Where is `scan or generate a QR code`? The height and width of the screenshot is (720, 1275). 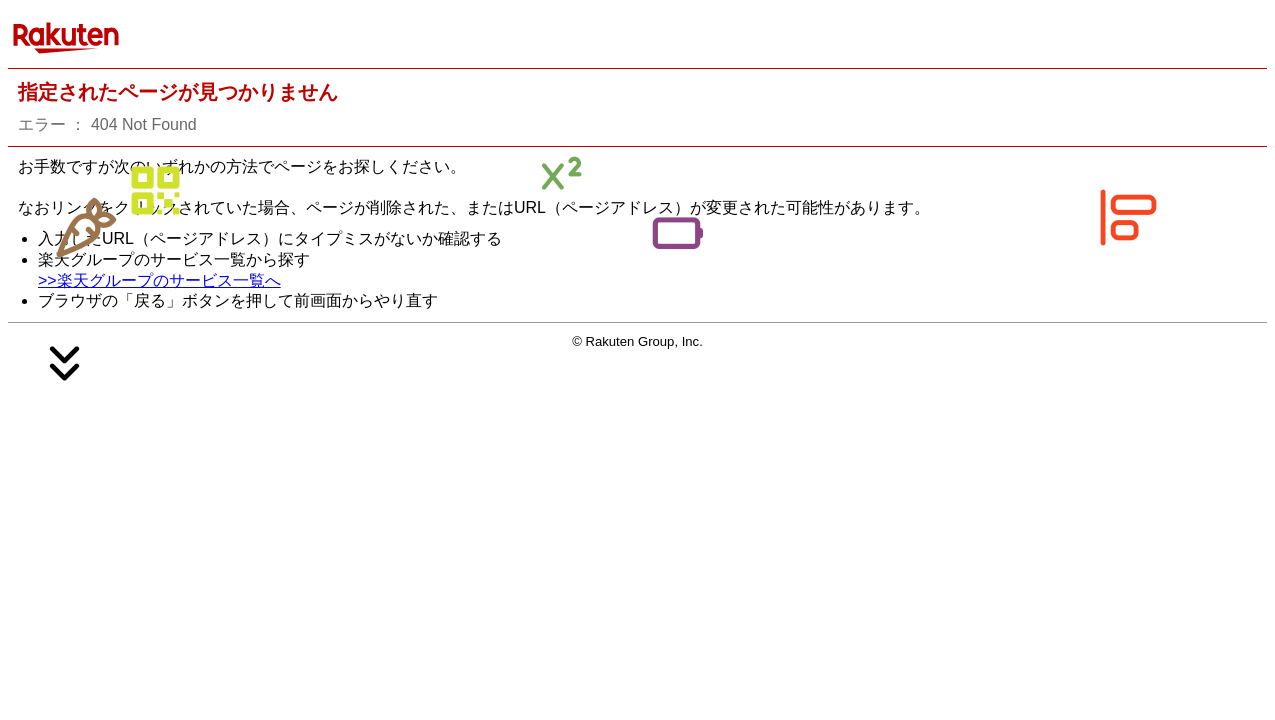 scan or generate a QR code is located at coordinates (155, 190).